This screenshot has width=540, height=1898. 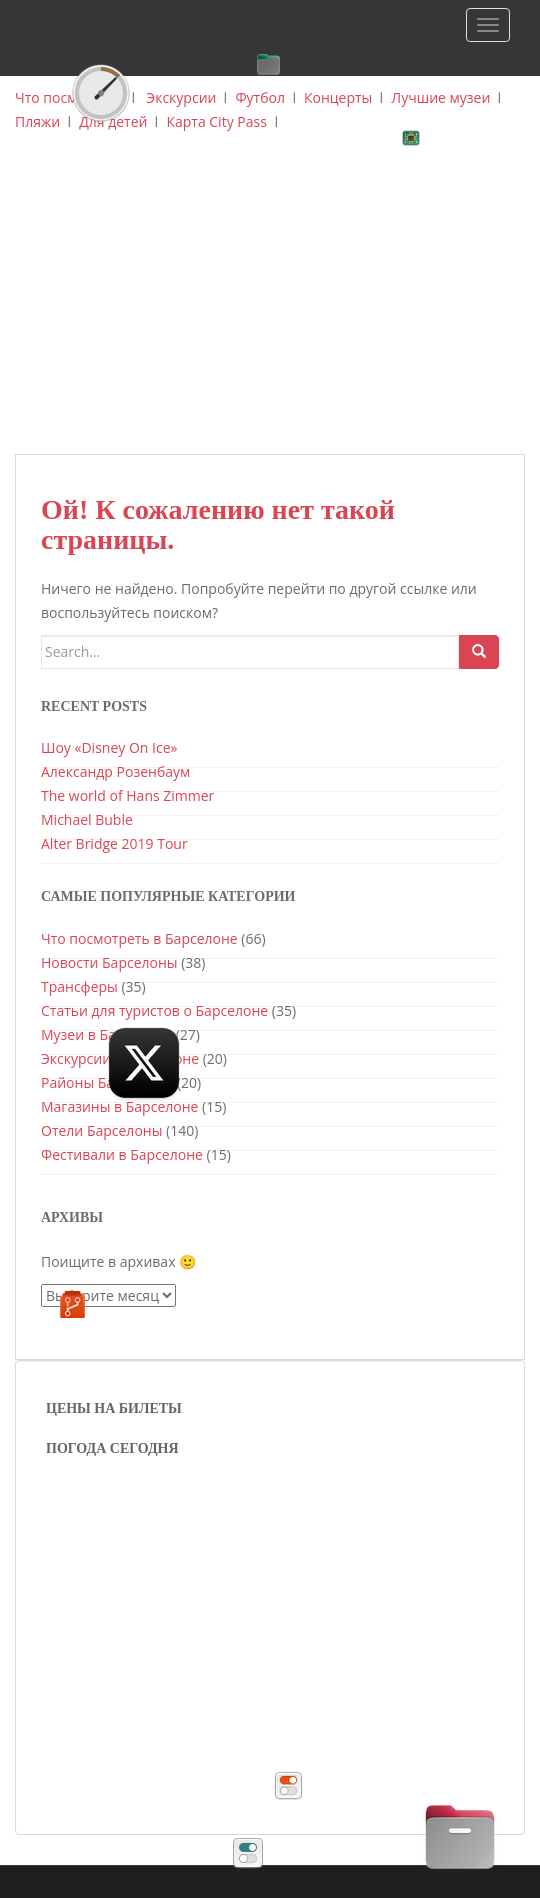 What do you see at coordinates (101, 93) in the screenshot?
I see `open sysprof system profiler application` at bounding box center [101, 93].